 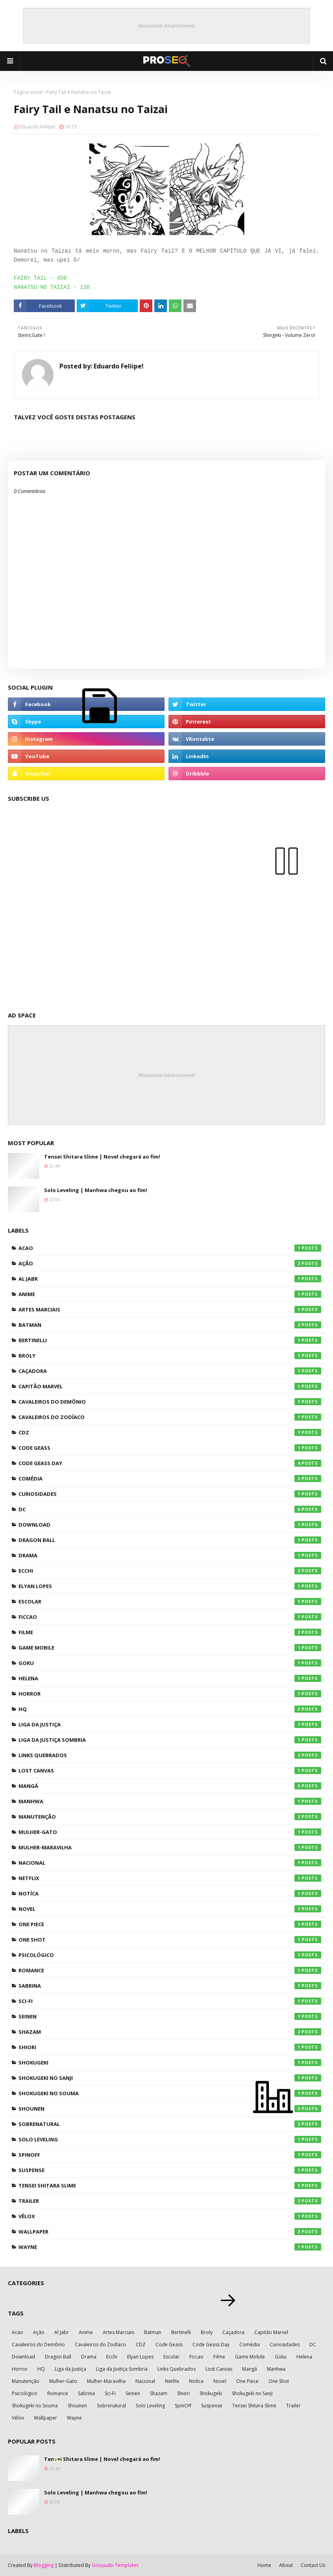 What do you see at coordinates (57, 2459) in the screenshot?
I see `view area chart or graph data` at bounding box center [57, 2459].